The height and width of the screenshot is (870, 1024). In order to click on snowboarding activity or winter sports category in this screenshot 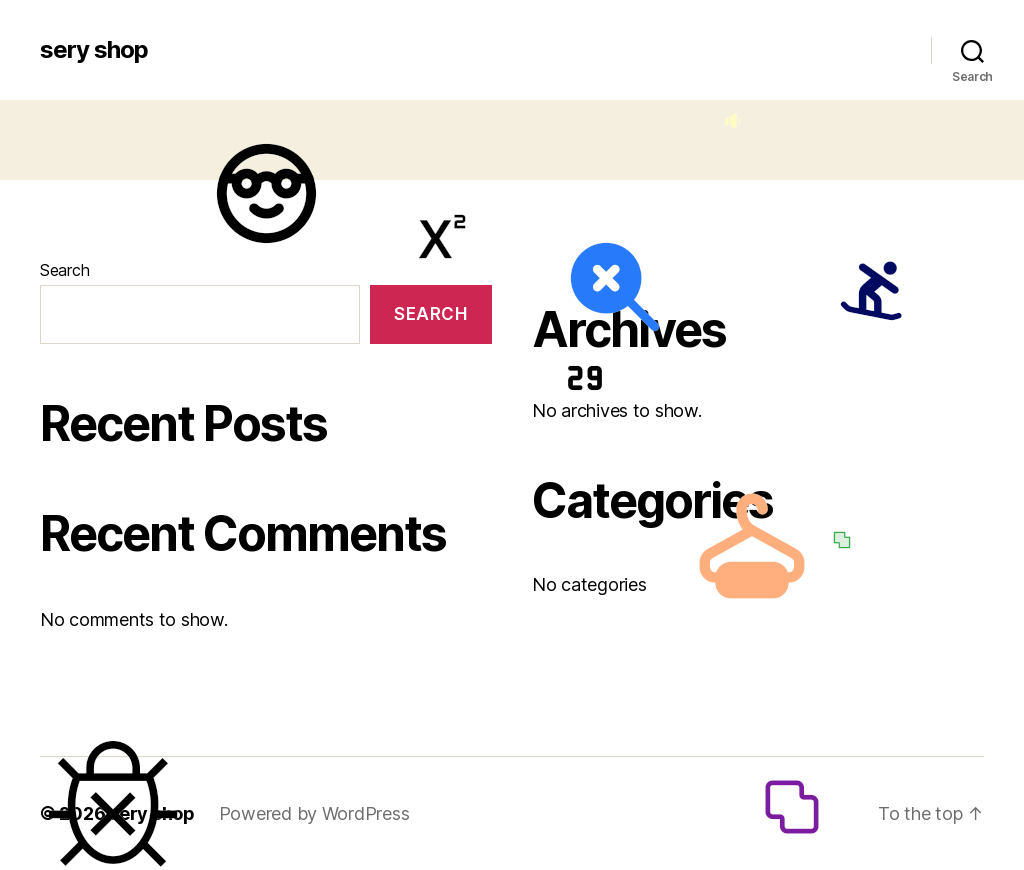, I will do `click(874, 290)`.